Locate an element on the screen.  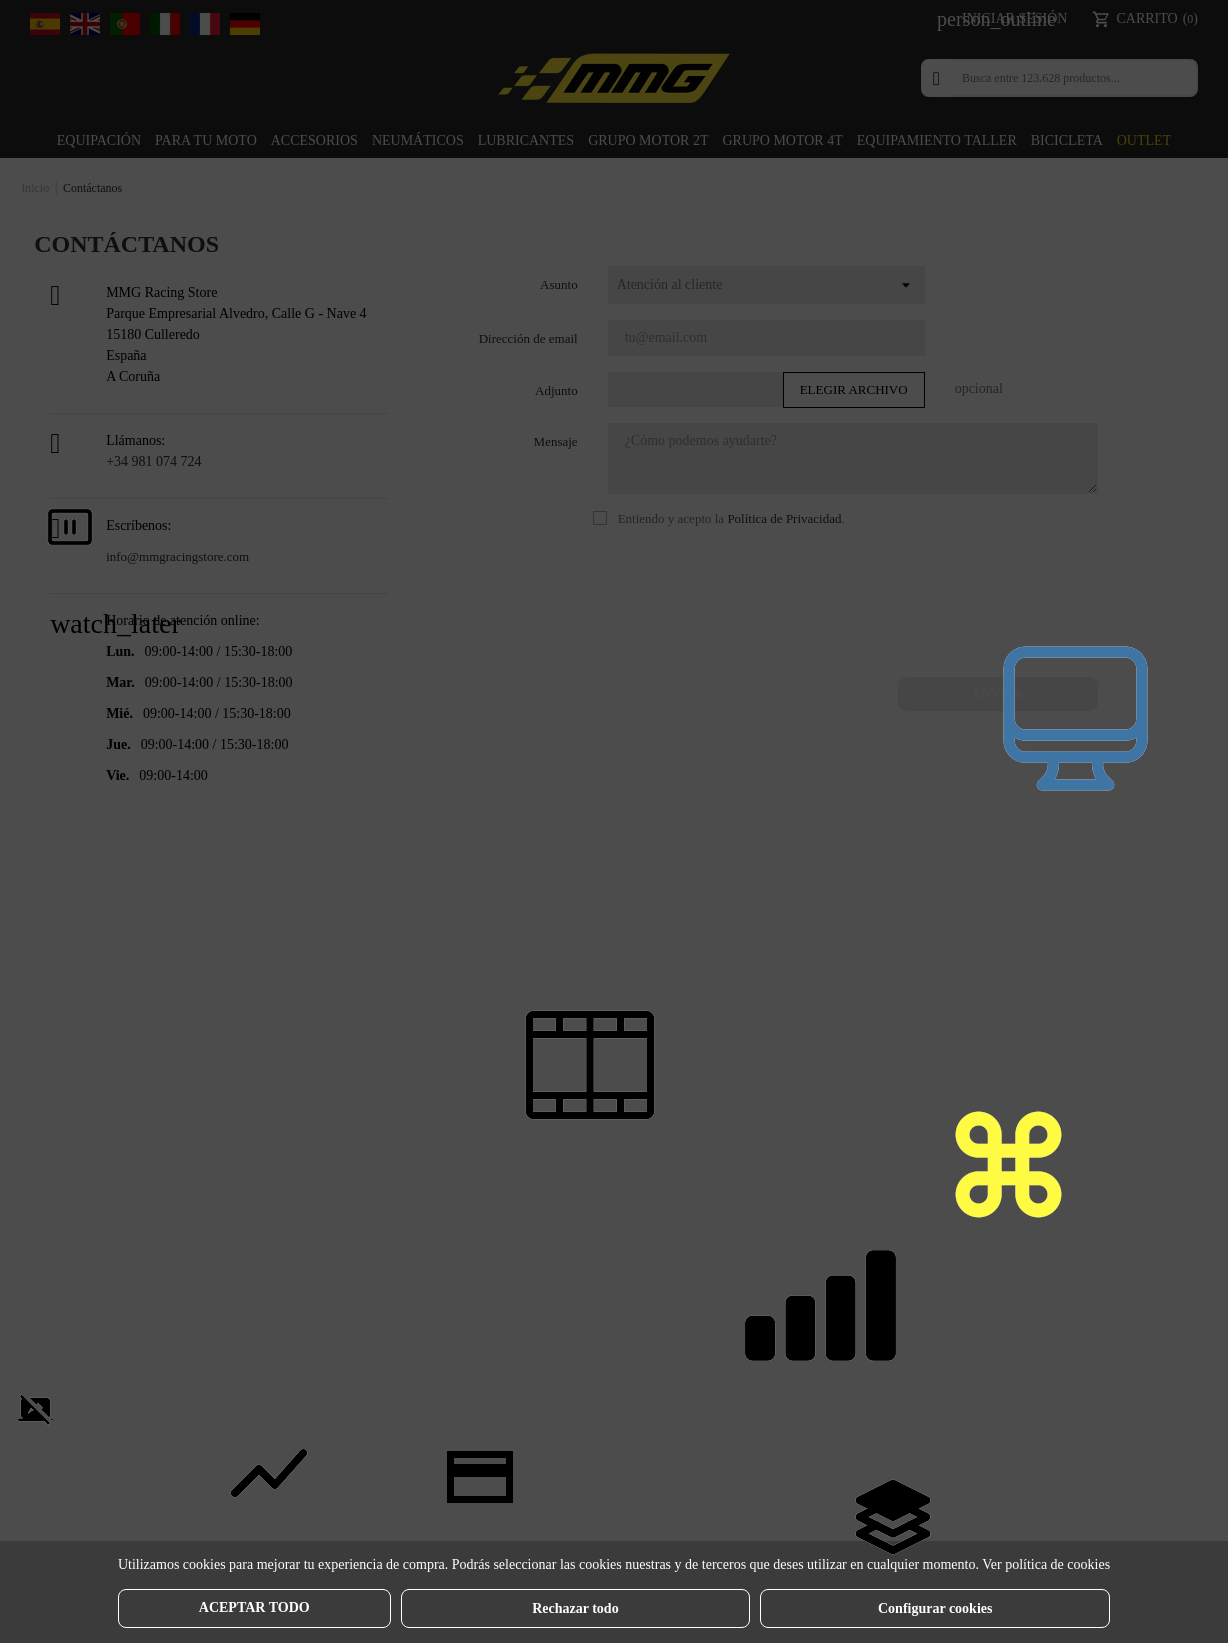
view front layer of a stack is located at coordinates (893, 1517).